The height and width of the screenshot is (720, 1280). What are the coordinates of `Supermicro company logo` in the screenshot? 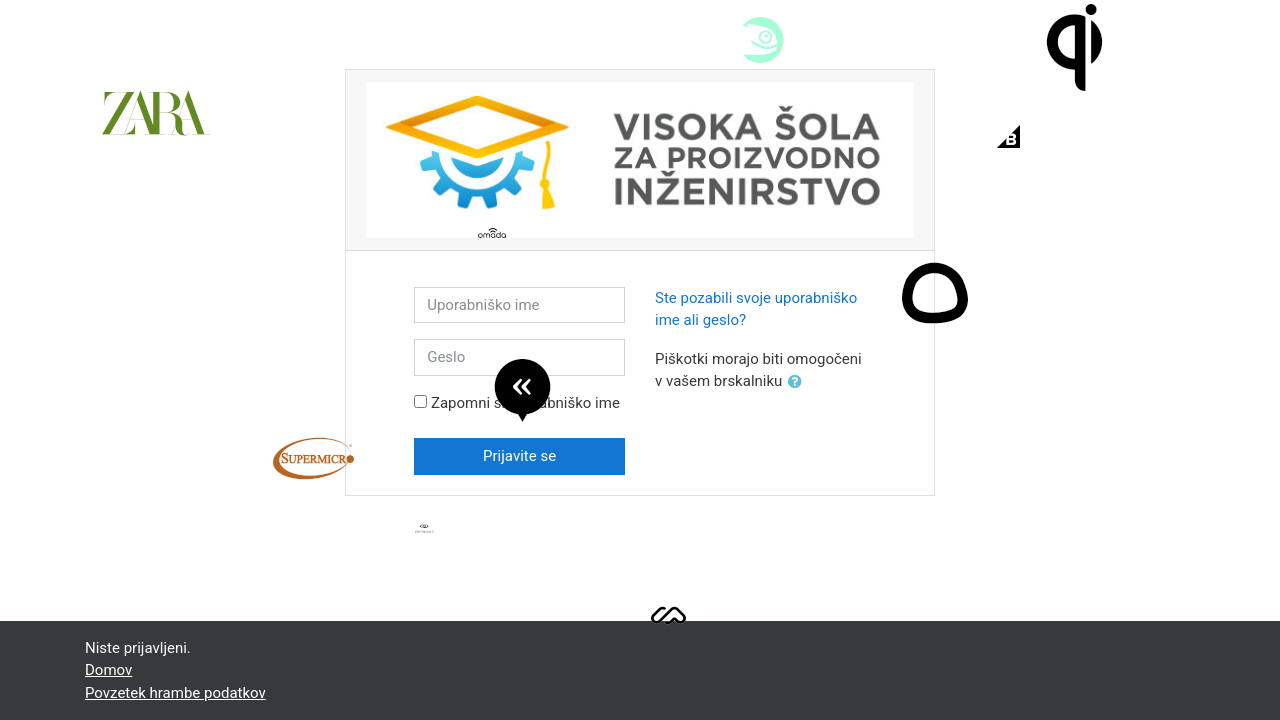 It's located at (313, 458).